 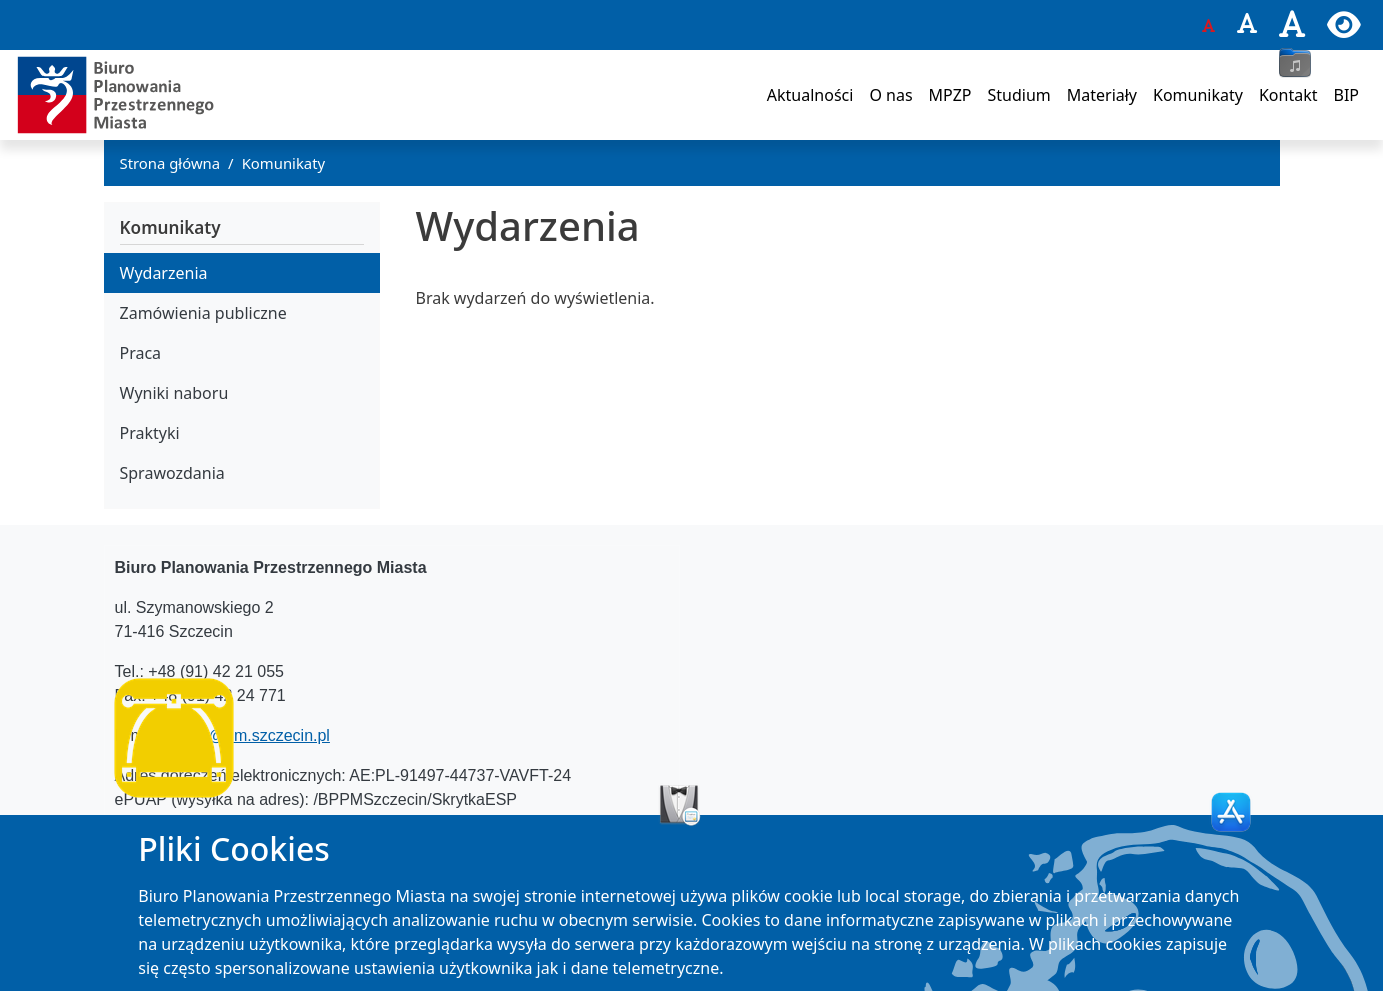 I want to click on open the App Store to browse and download apps, so click(x=1231, y=812).